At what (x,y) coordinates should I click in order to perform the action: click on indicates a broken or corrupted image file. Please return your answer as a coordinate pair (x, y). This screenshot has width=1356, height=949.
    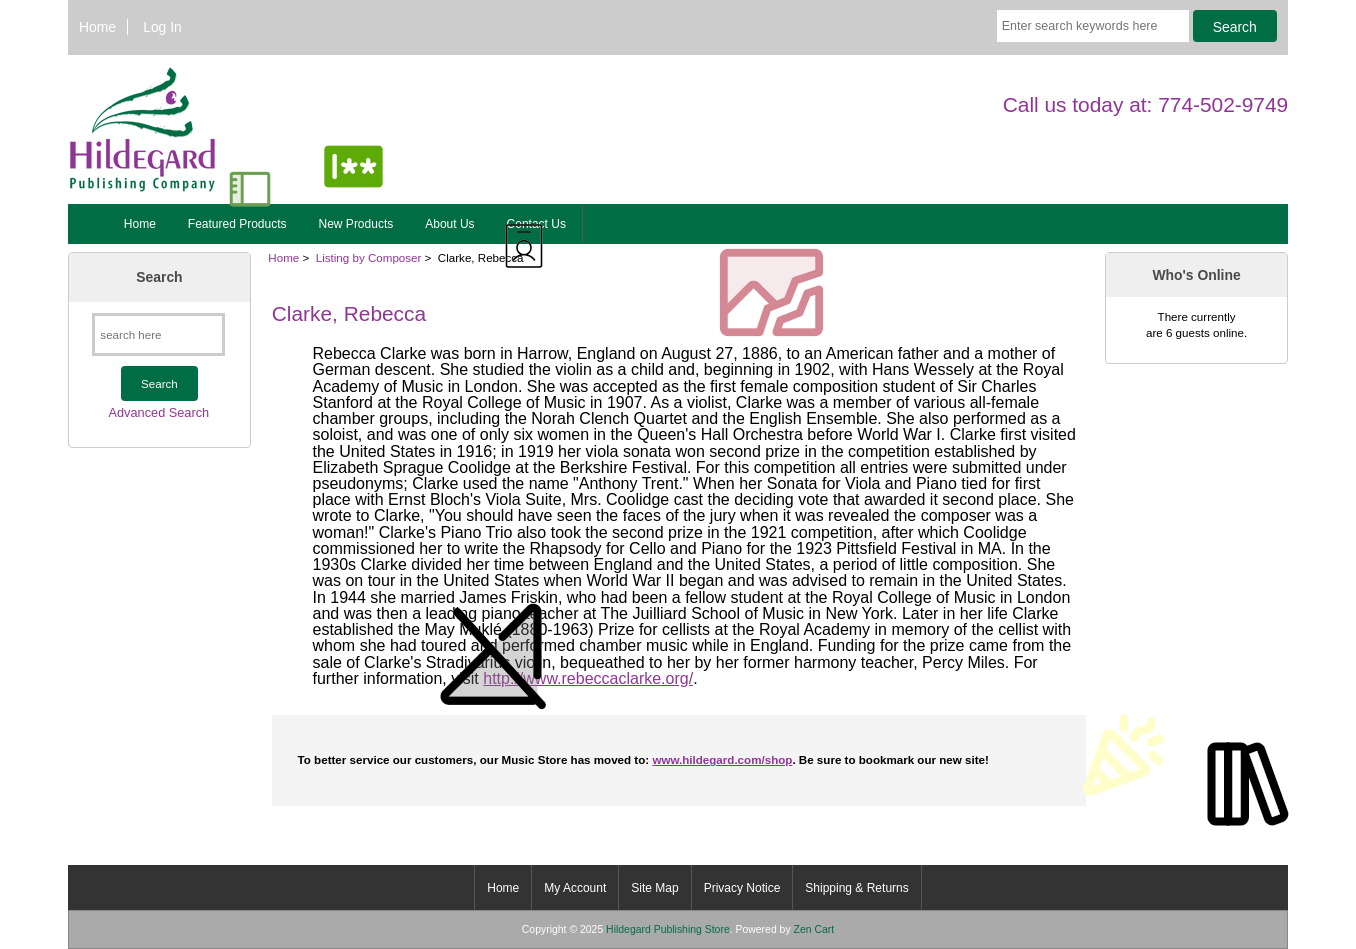
    Looking at the image, I should click on (771, 292).